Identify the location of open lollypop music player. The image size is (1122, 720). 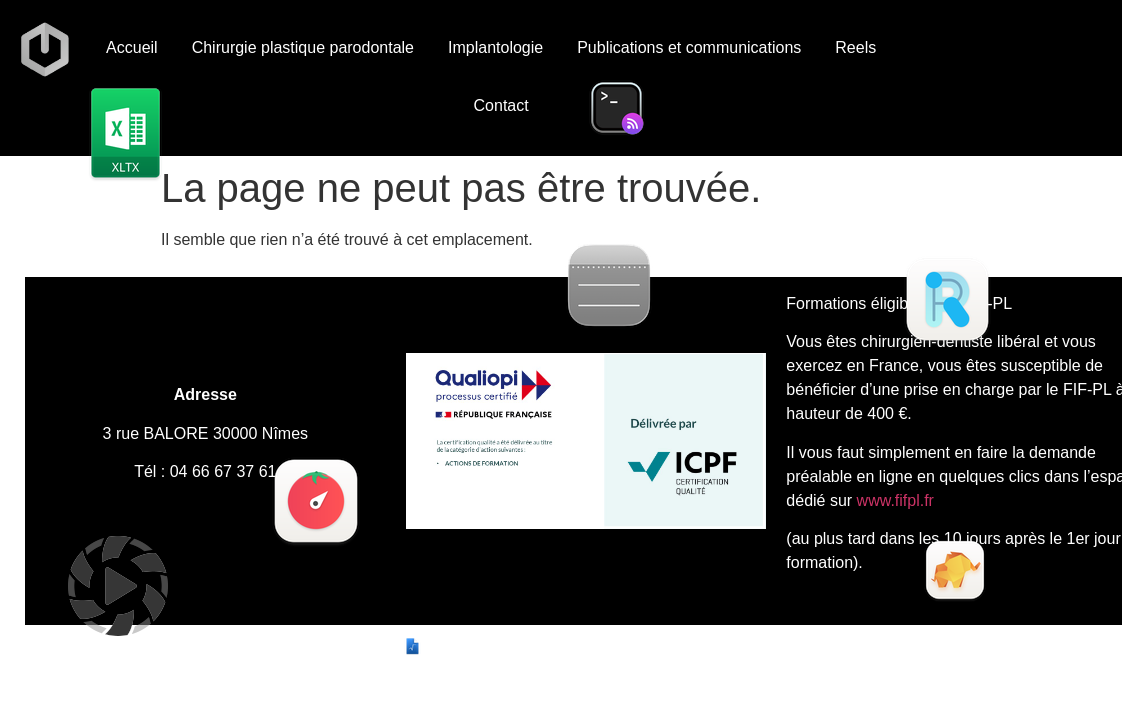
(118, 586).